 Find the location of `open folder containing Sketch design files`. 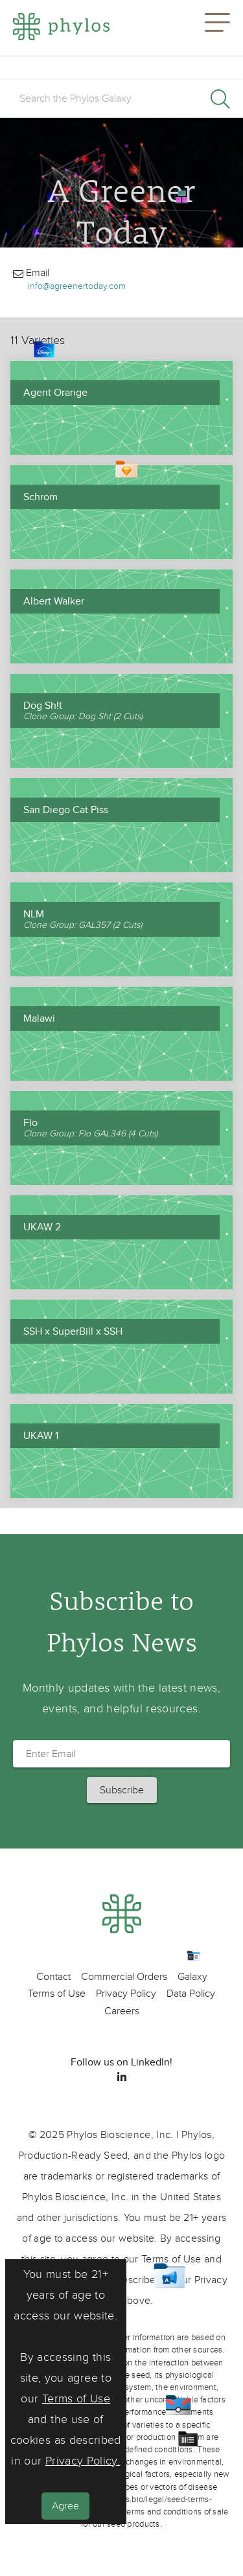

open folder containing Sketch design files is located at coordinates (126, 470).